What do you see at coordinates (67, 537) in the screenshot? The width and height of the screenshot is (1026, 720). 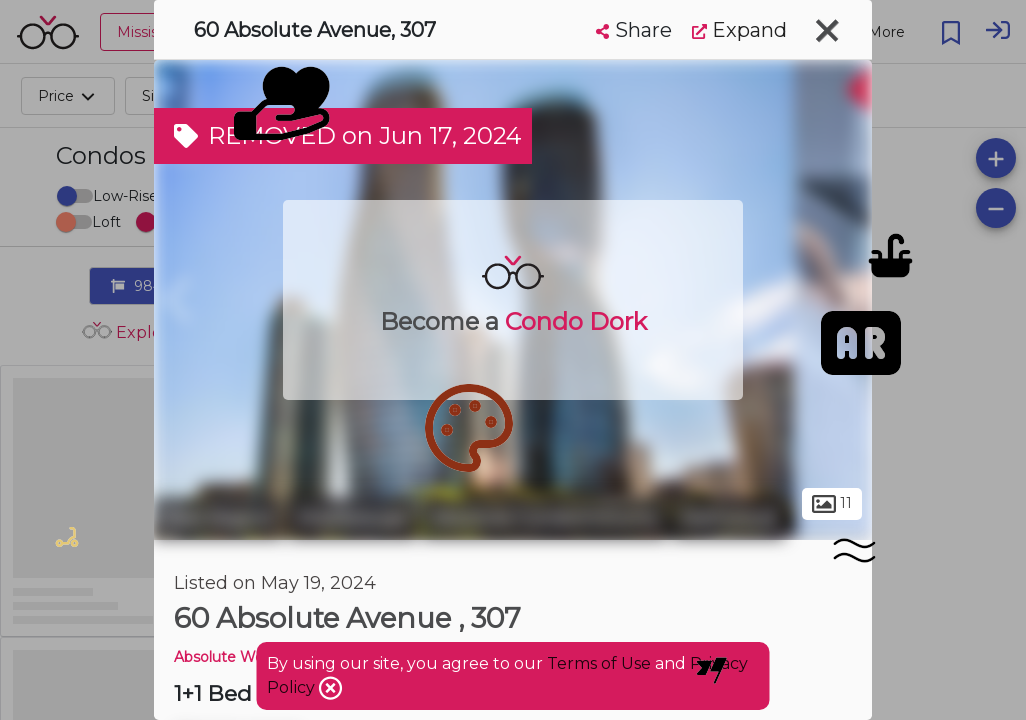 I see `select scooter as transportation mode` at bounding box center [67, 537].